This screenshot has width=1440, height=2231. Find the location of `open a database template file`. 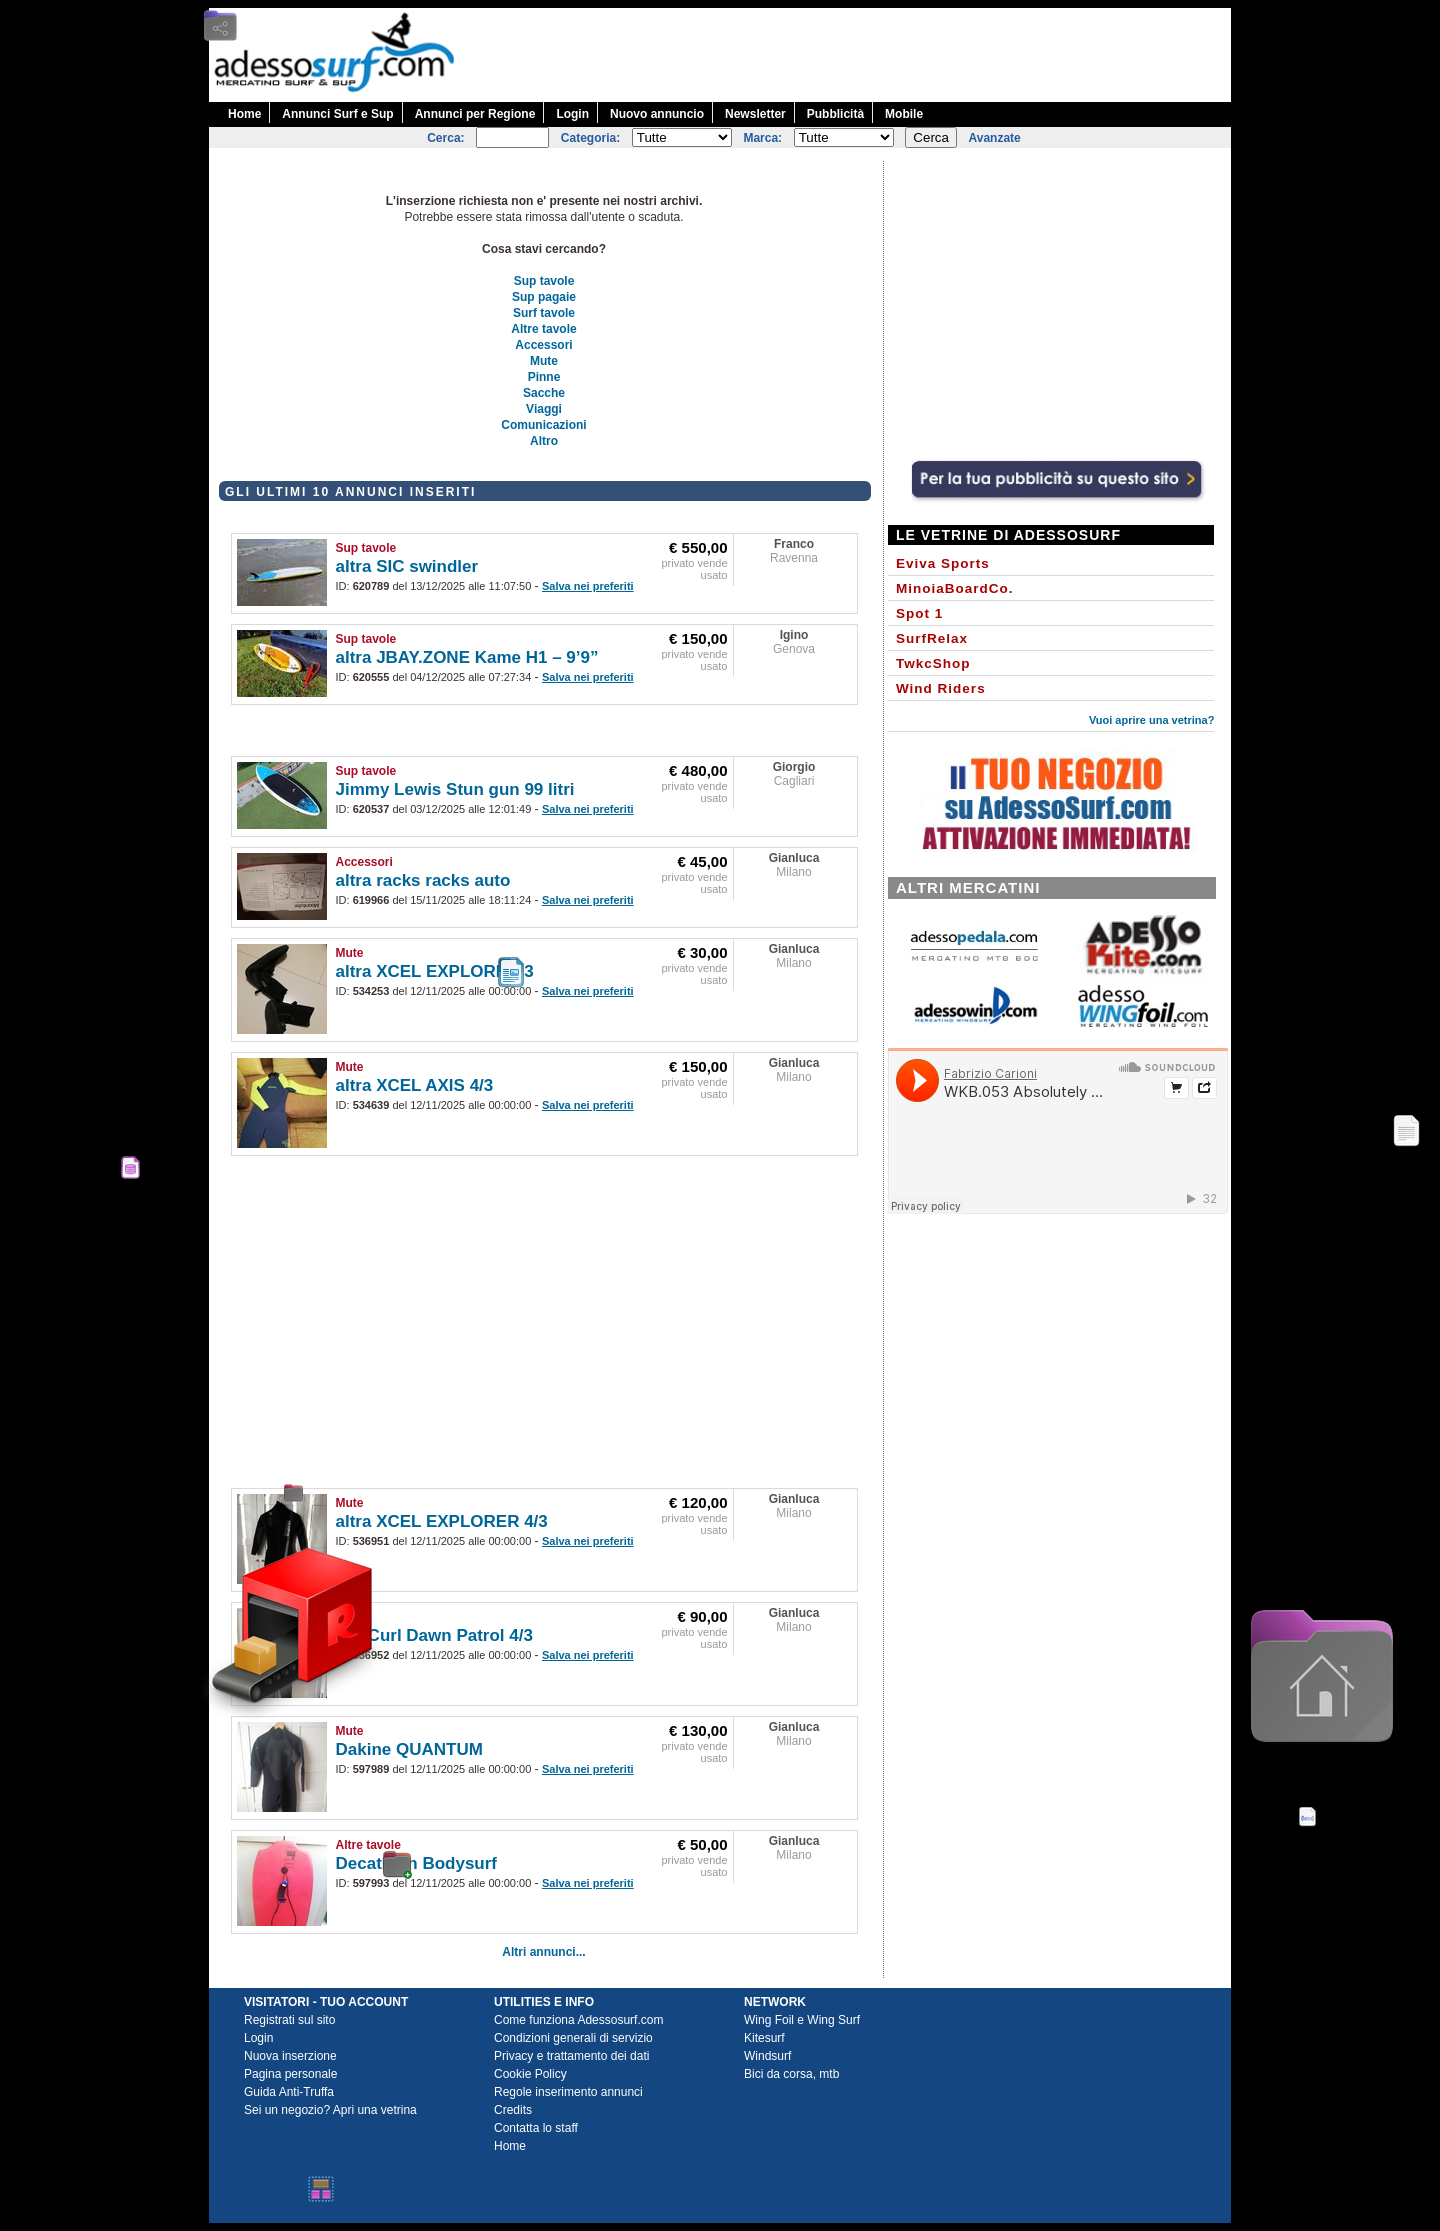

open a database template file is located at coordinates (130, 1167).